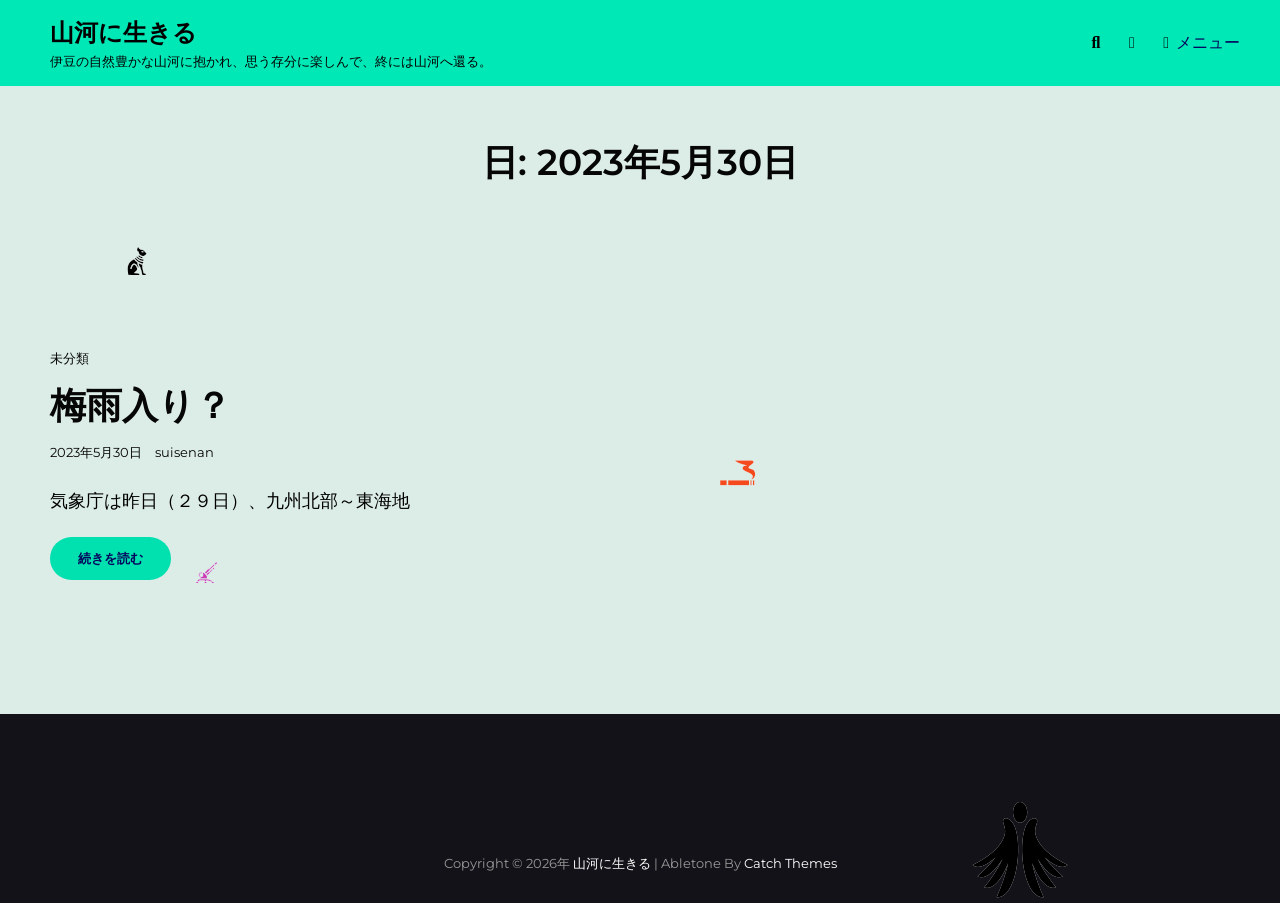  What do you see at coordinates (137, 261) in the screenshot?
I see `access Egyptian mythology content or games` at bounding box center [137, 261].